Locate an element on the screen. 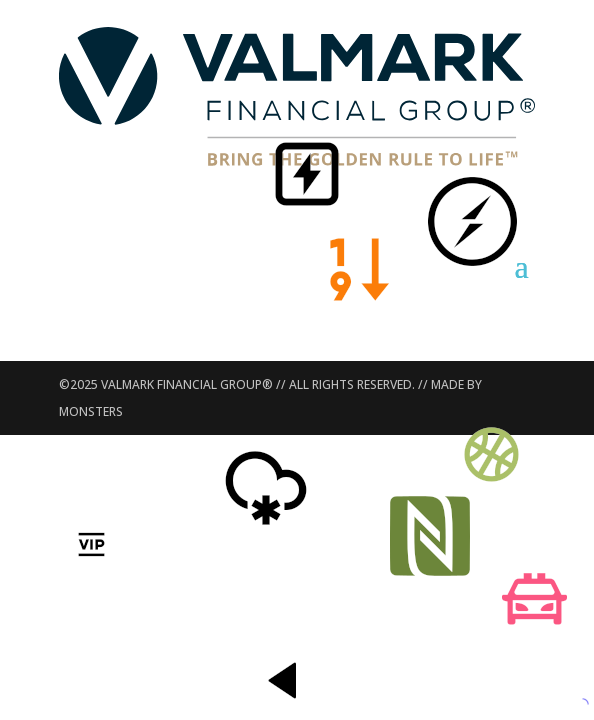  locate nearby police stations is located at coordinates (534, 597).